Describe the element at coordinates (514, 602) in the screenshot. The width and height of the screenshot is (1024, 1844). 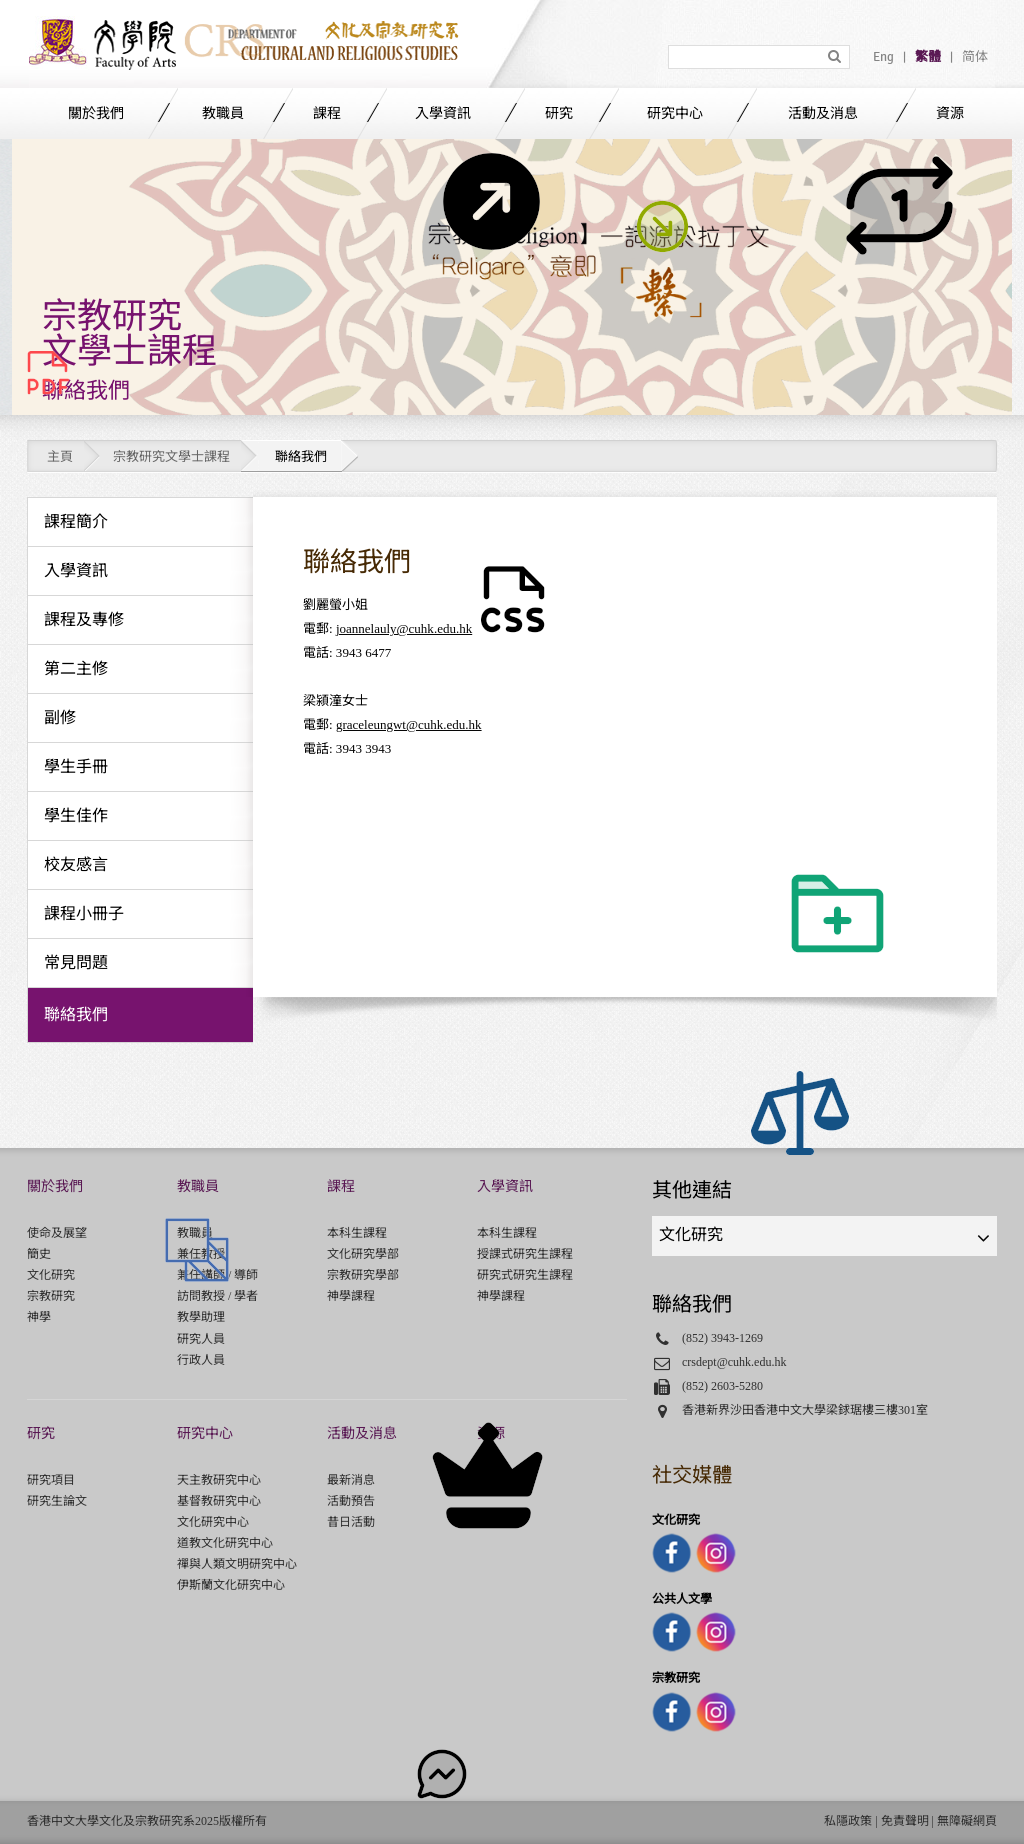
I see `view or open a CSS stylesheet file` at that location.